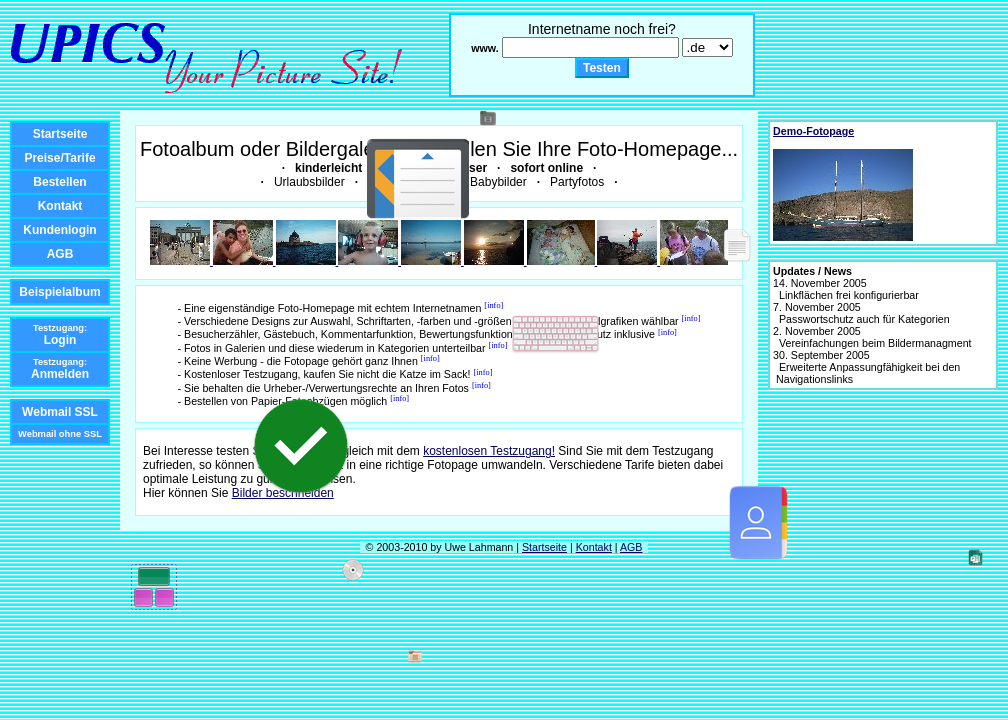  Describe the element at coordinates (488, 118) in the screenshot. I see `open your videos folder` at that location.